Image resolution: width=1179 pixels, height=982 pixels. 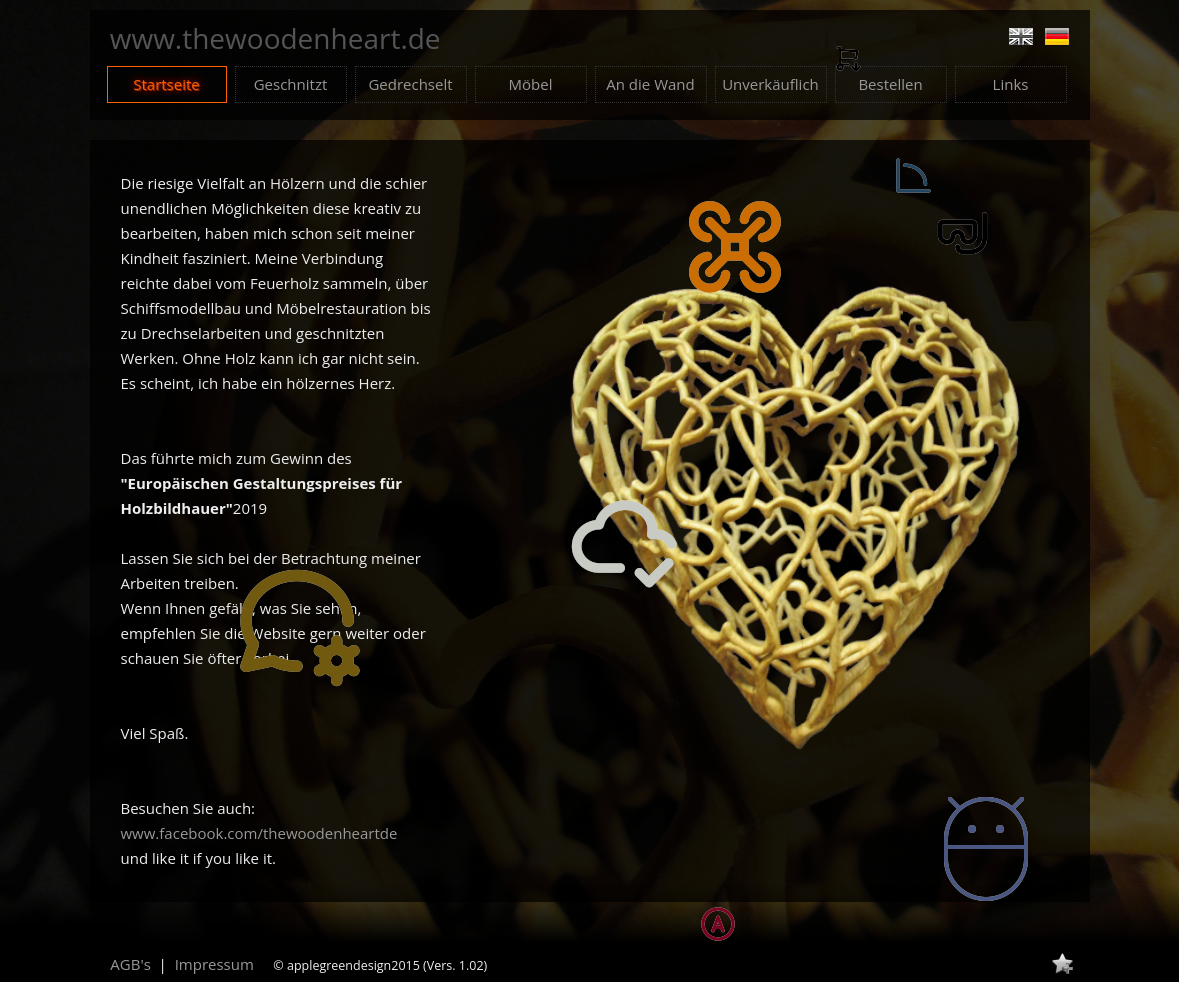 What do you see at coordinates (718, 924) in the screenshot?
I see `xbox controller A button indicator` at bounding box center [718, 924].